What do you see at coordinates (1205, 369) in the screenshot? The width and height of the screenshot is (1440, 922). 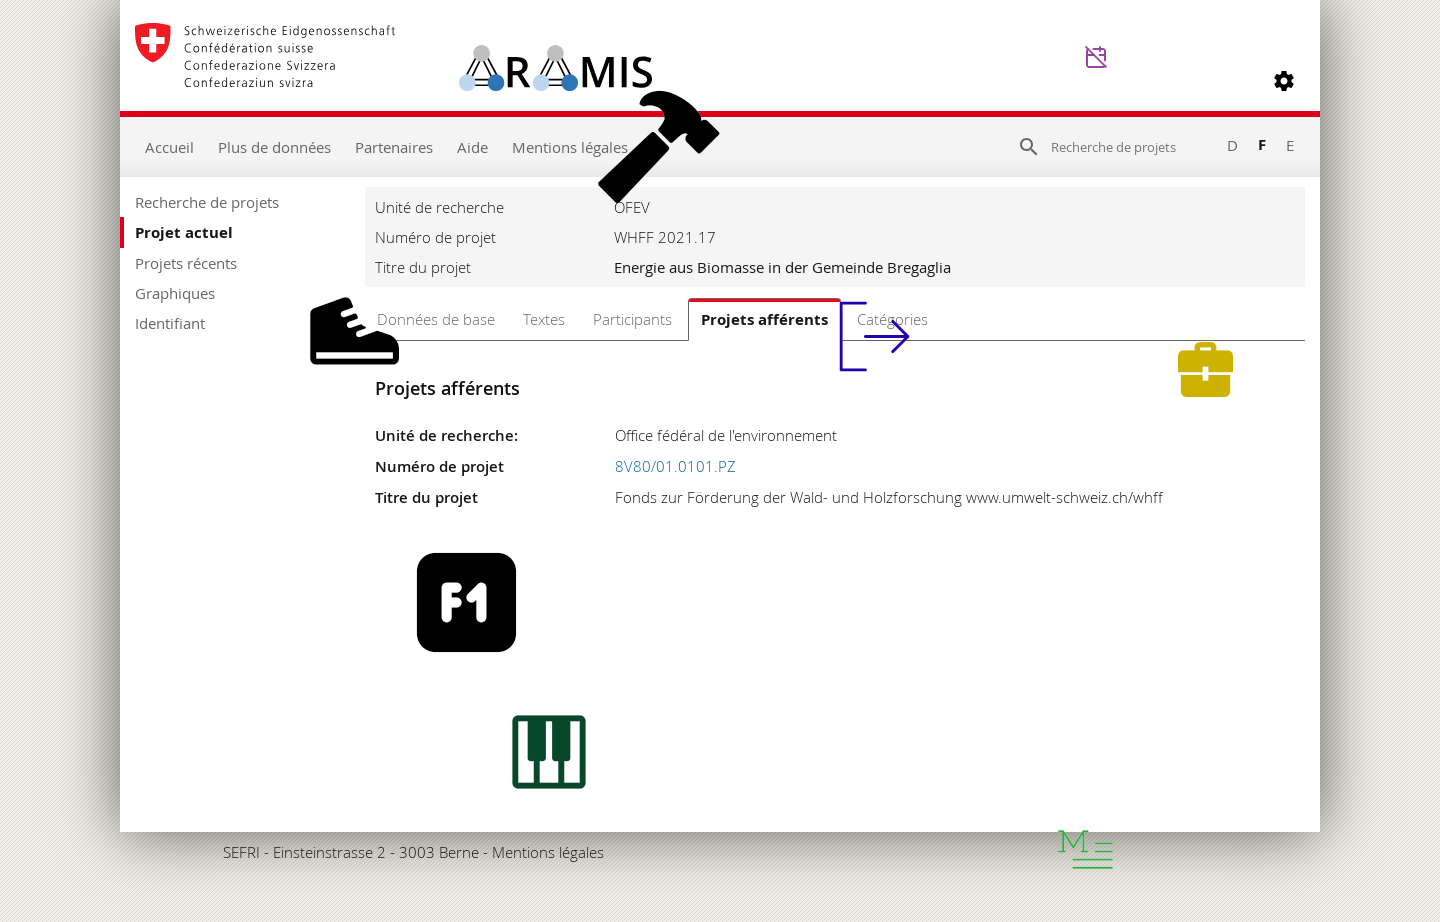 I see `view your portfolio or work samples` at bounding box center [1205, 369].